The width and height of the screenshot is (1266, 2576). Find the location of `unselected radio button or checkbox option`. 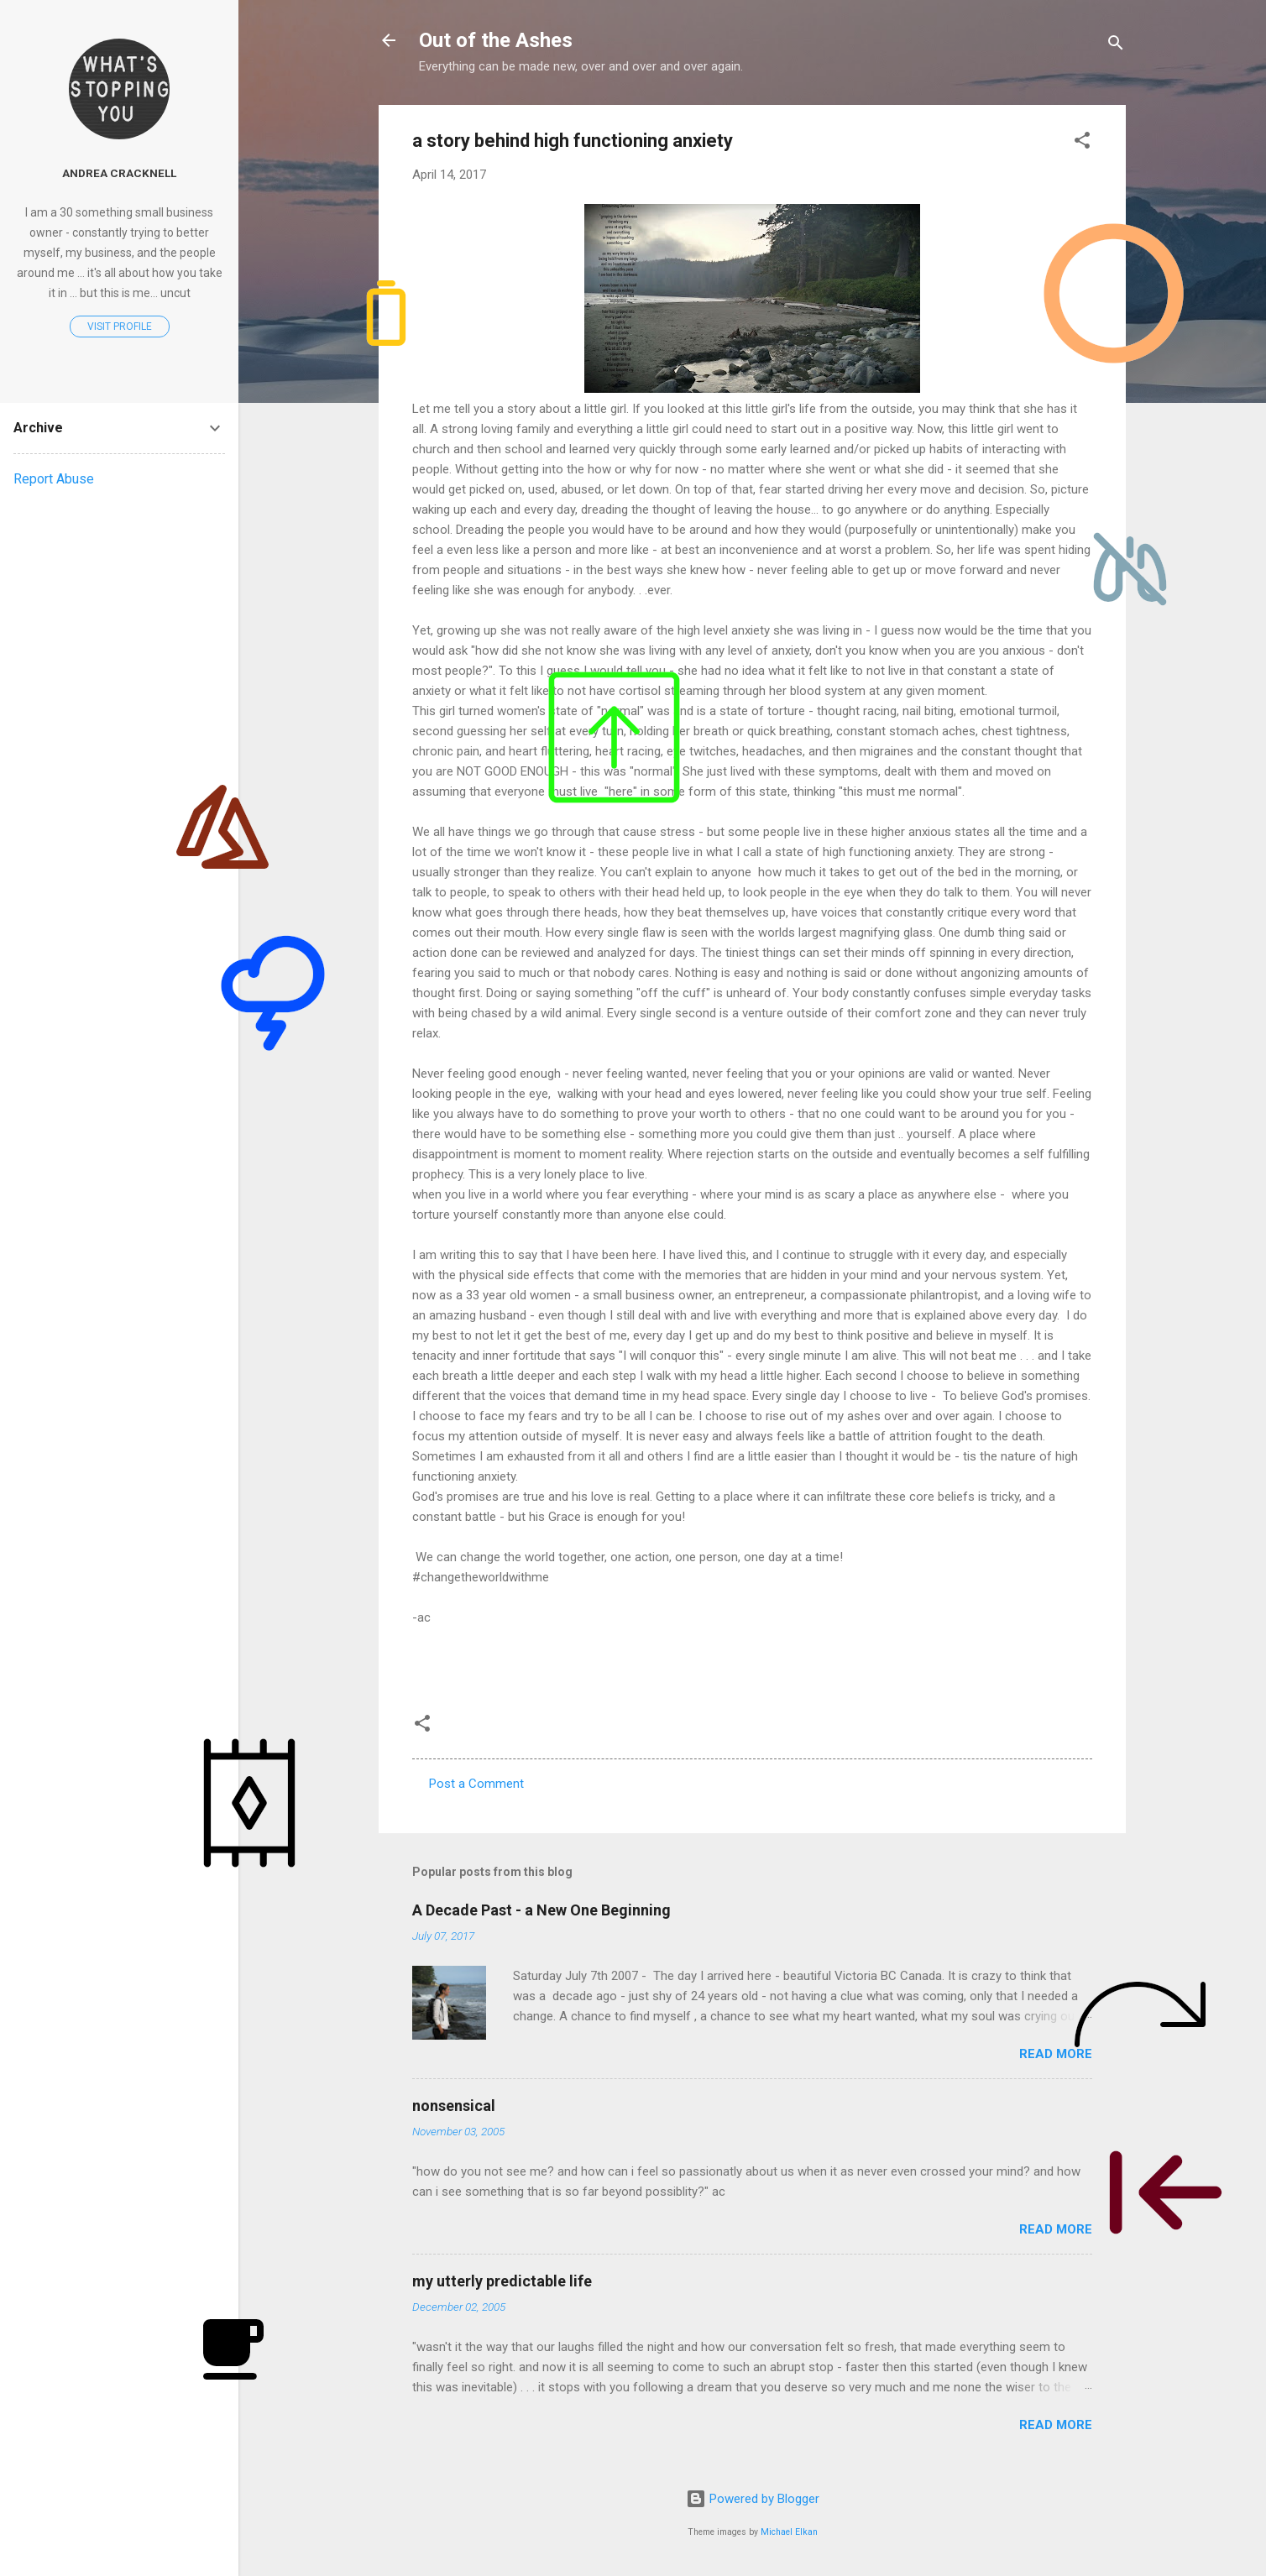

unselected radio button or checkbox option is located at coordinates (1113, 293).